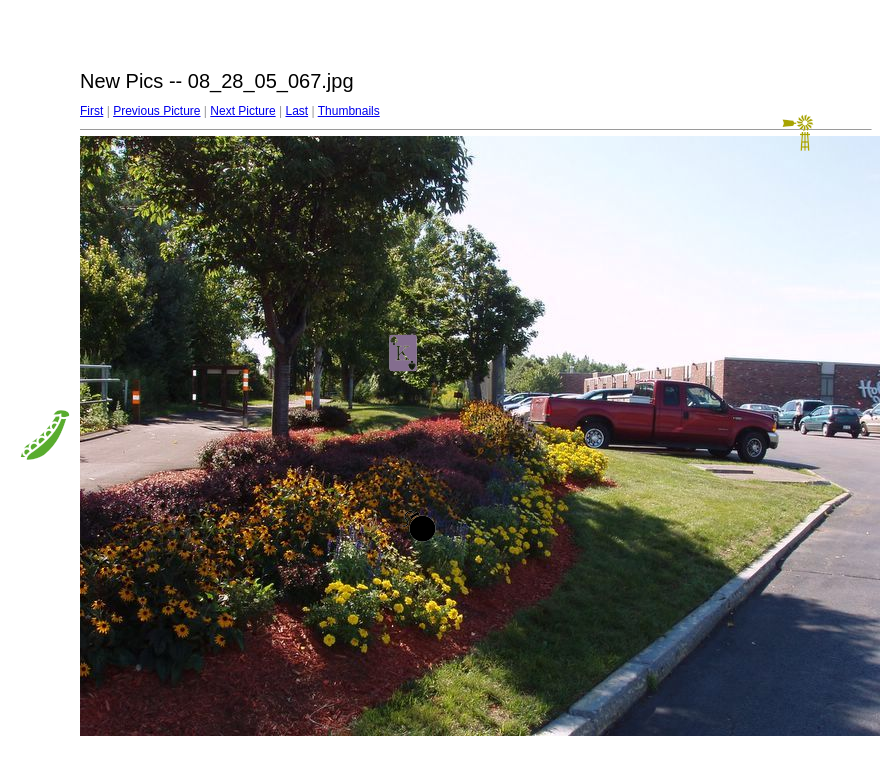  Describe the element at coordinates (798, 132) in the screenshot. I see `windmill or wind pump structure icon` at that location.